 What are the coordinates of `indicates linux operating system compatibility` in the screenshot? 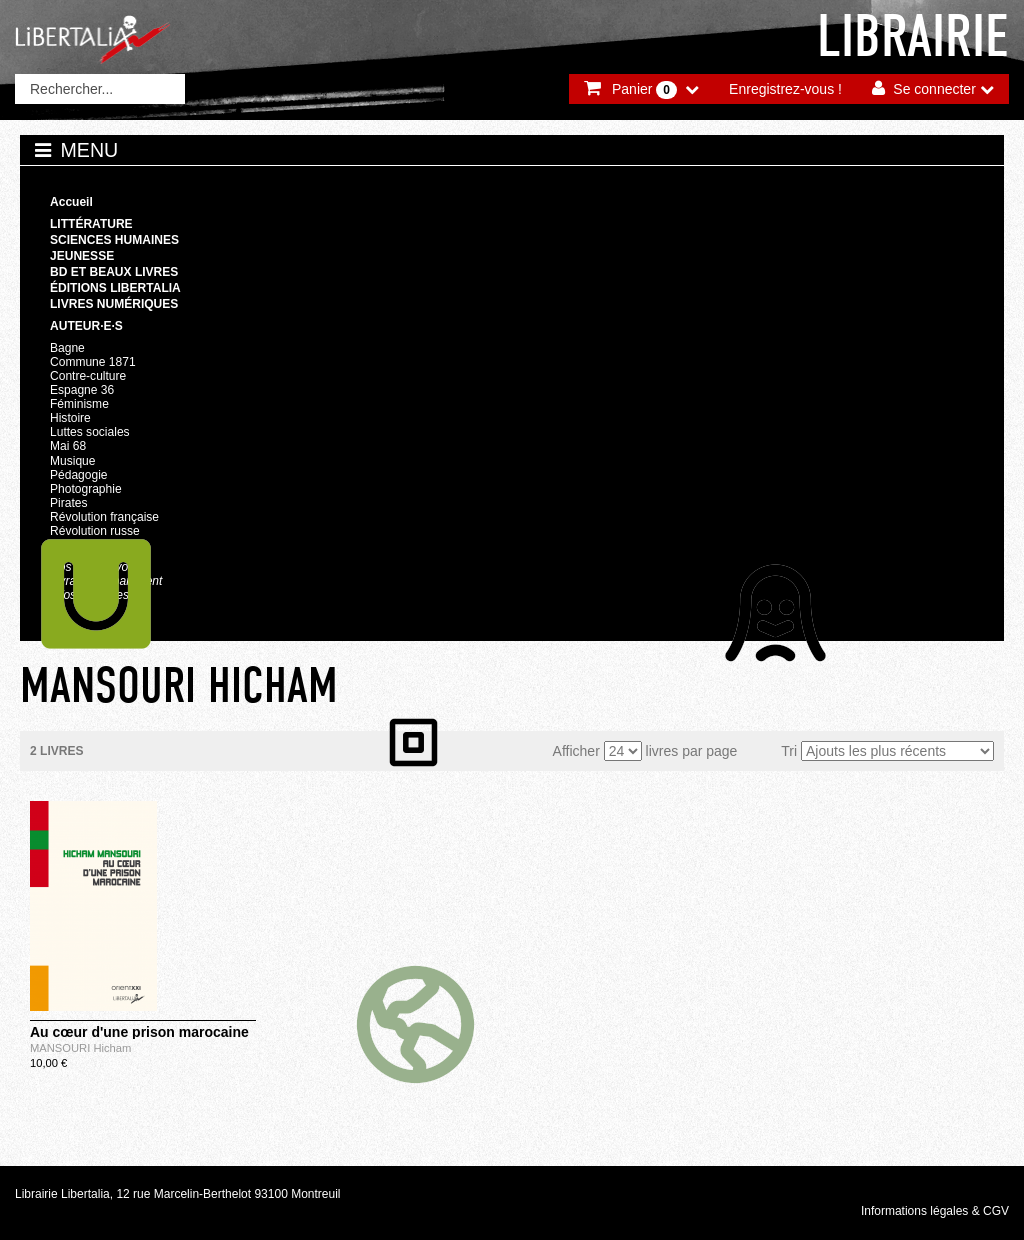 It's located at (775, 618).